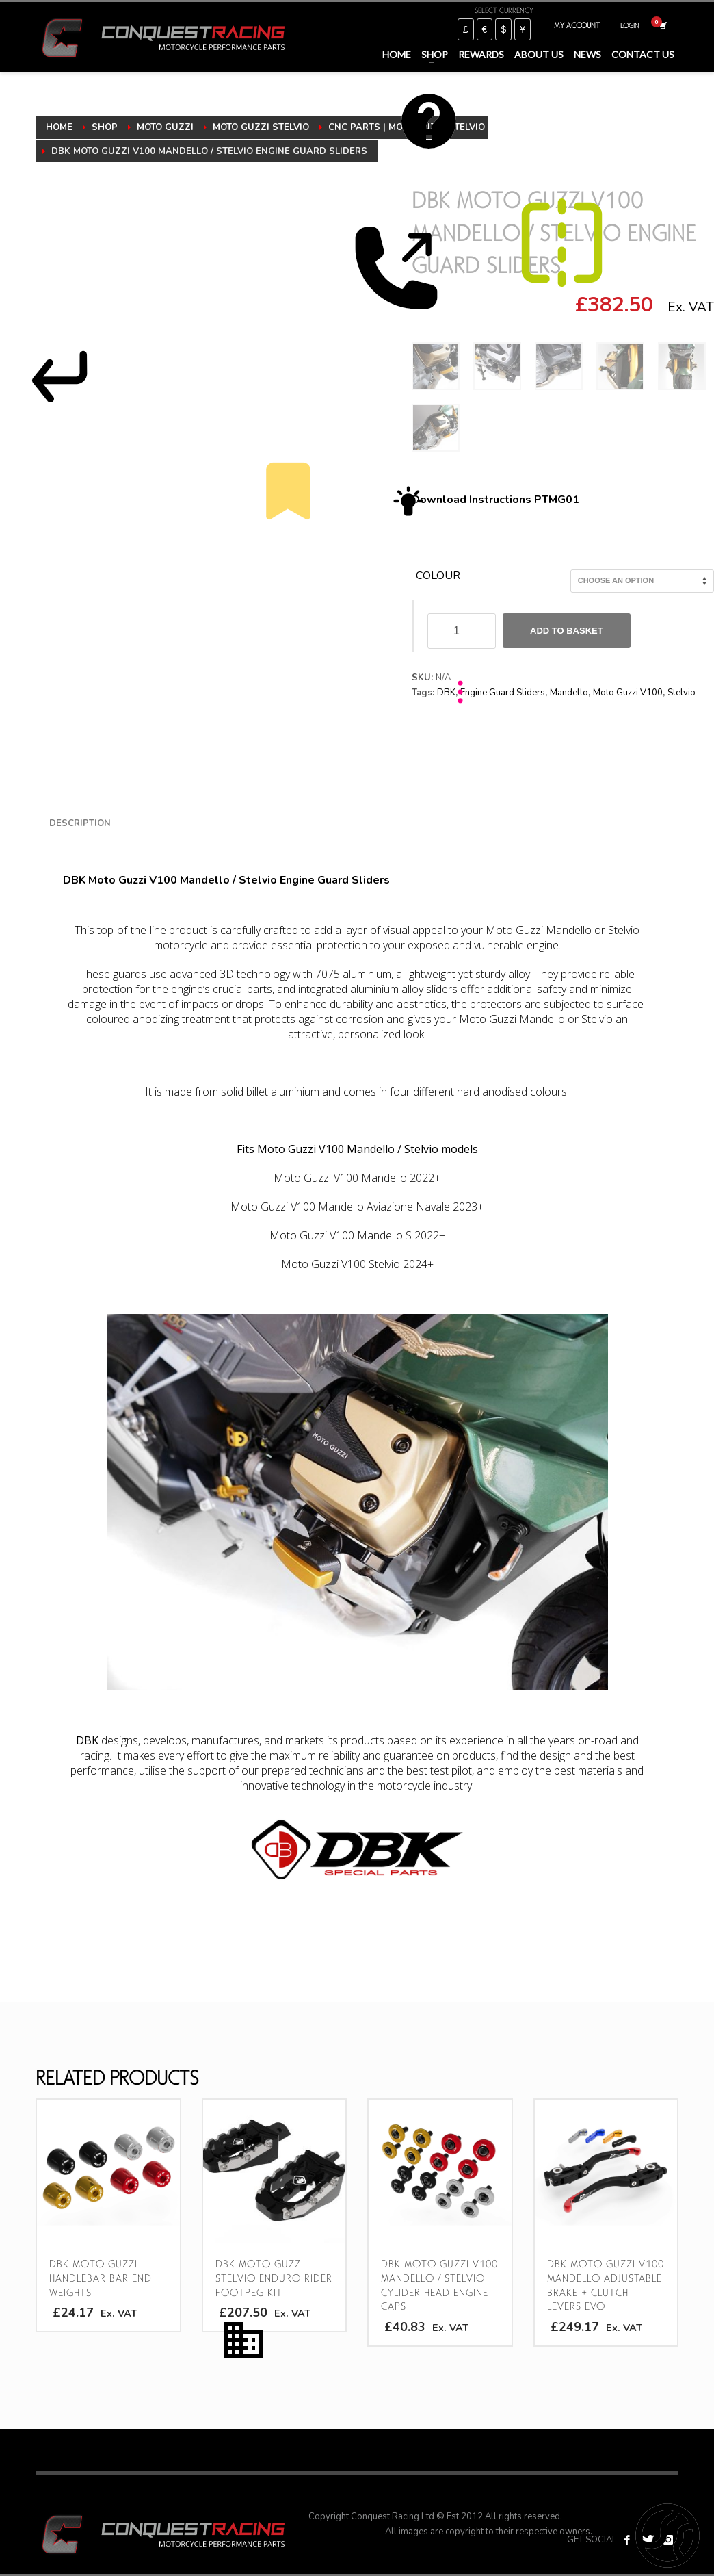  What do you see at coordinates (429, 121) in the screenshot?
I see `access help or support information` at bounding box center [429, 121].